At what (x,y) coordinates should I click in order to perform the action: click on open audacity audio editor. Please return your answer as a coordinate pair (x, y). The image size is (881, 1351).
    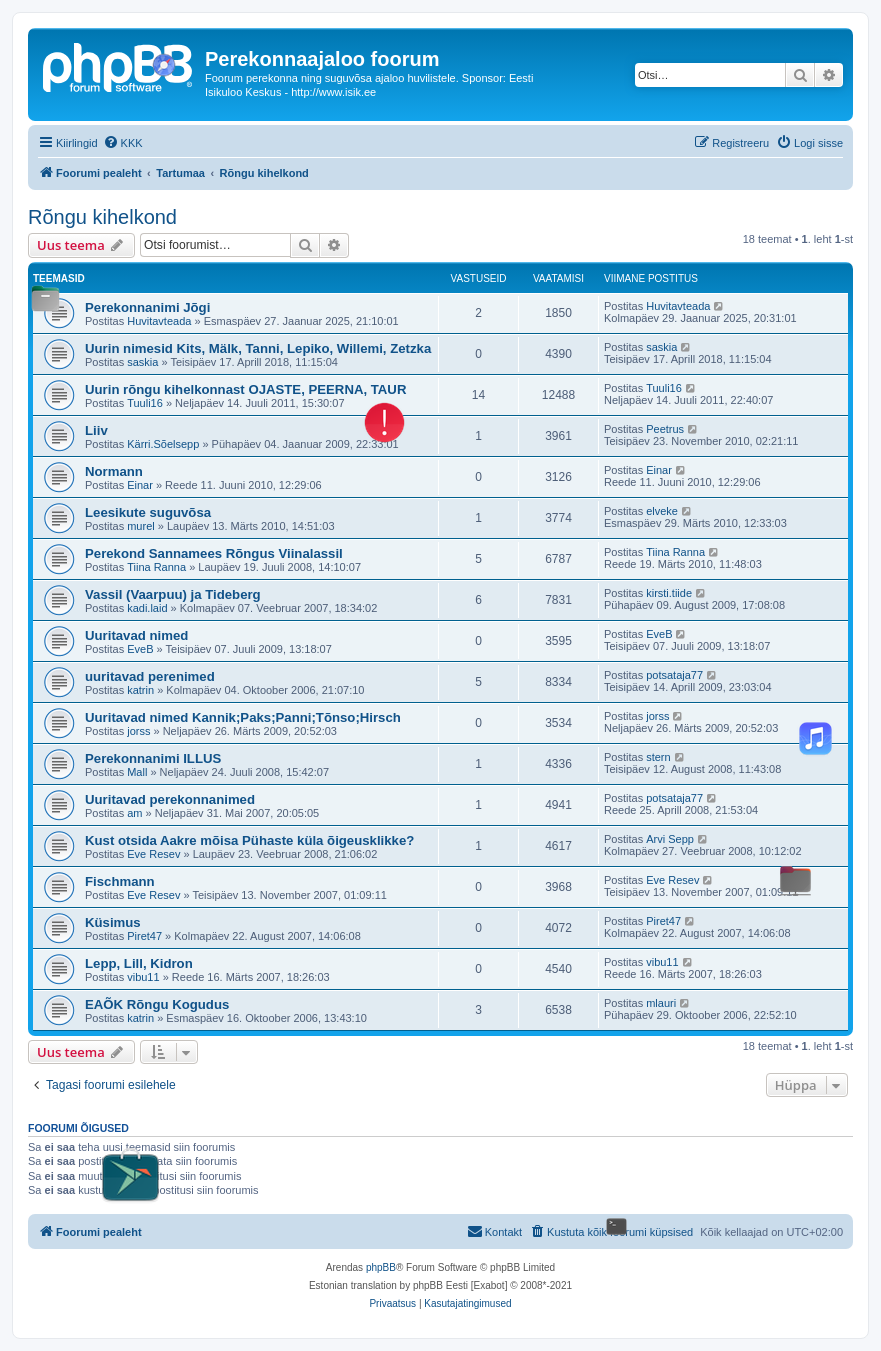
    Looking at the image, I should click on (815, 738).